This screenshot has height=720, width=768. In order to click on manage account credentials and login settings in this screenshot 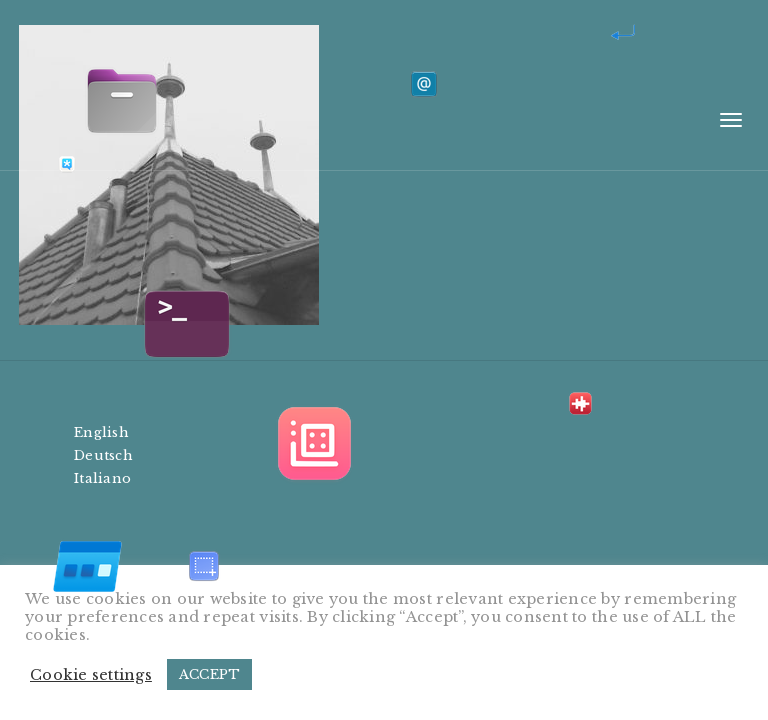, I will do `click(424, 84)`.